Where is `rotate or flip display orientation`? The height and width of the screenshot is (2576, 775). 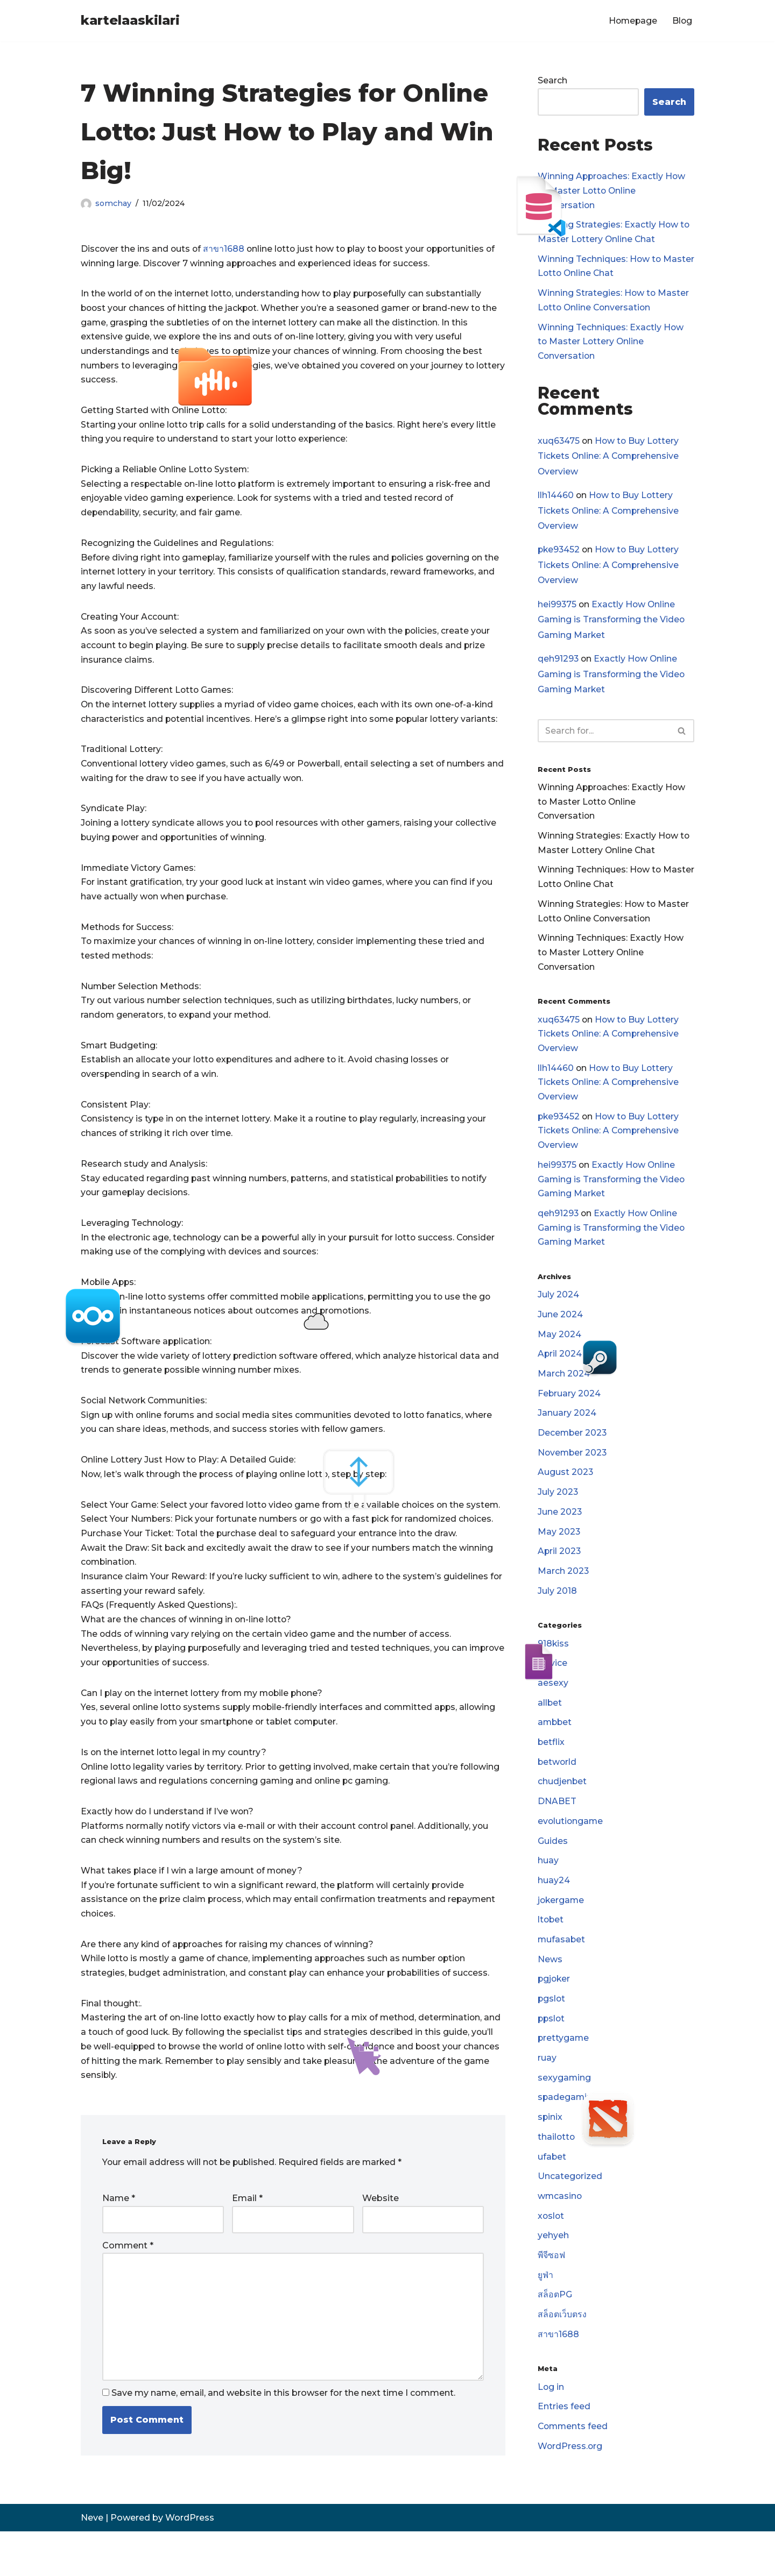
rotate or flip display orientation is located at coordinates (358, 1479).